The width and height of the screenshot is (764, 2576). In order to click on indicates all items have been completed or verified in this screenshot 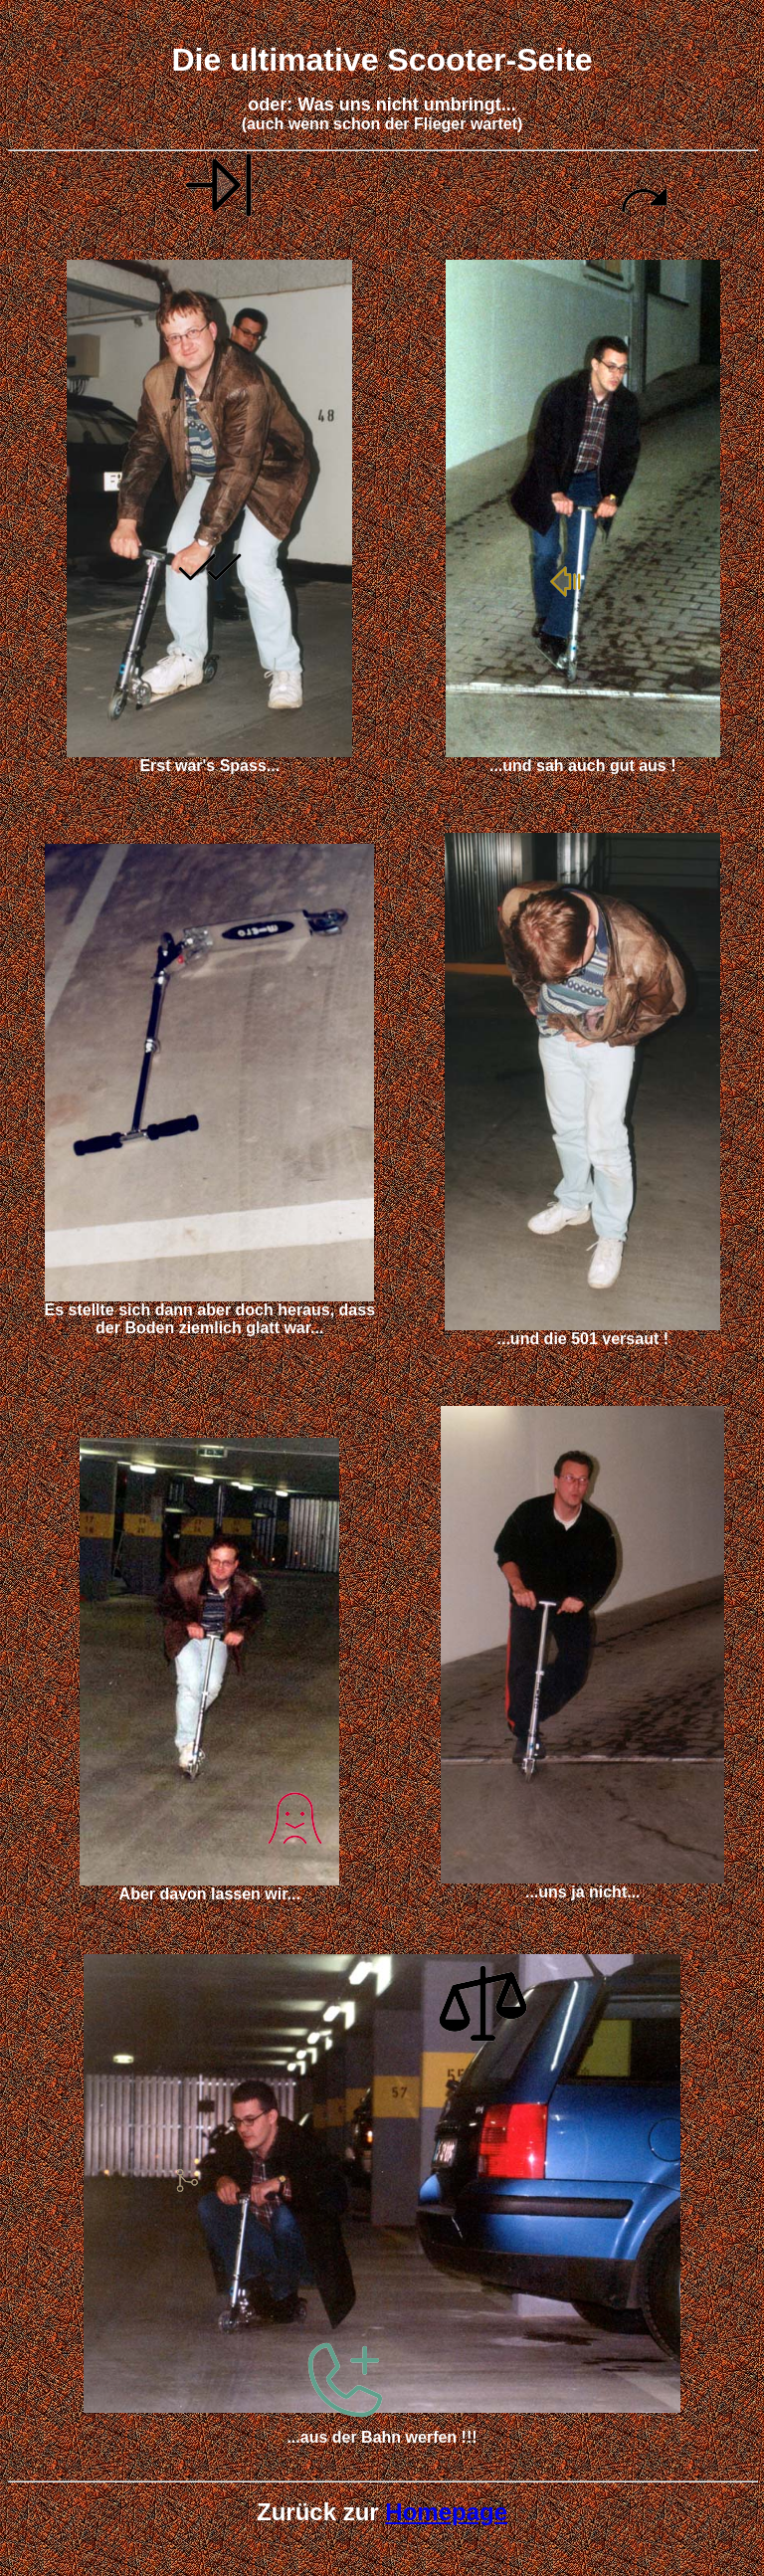, I will do `click(210, 568)`.